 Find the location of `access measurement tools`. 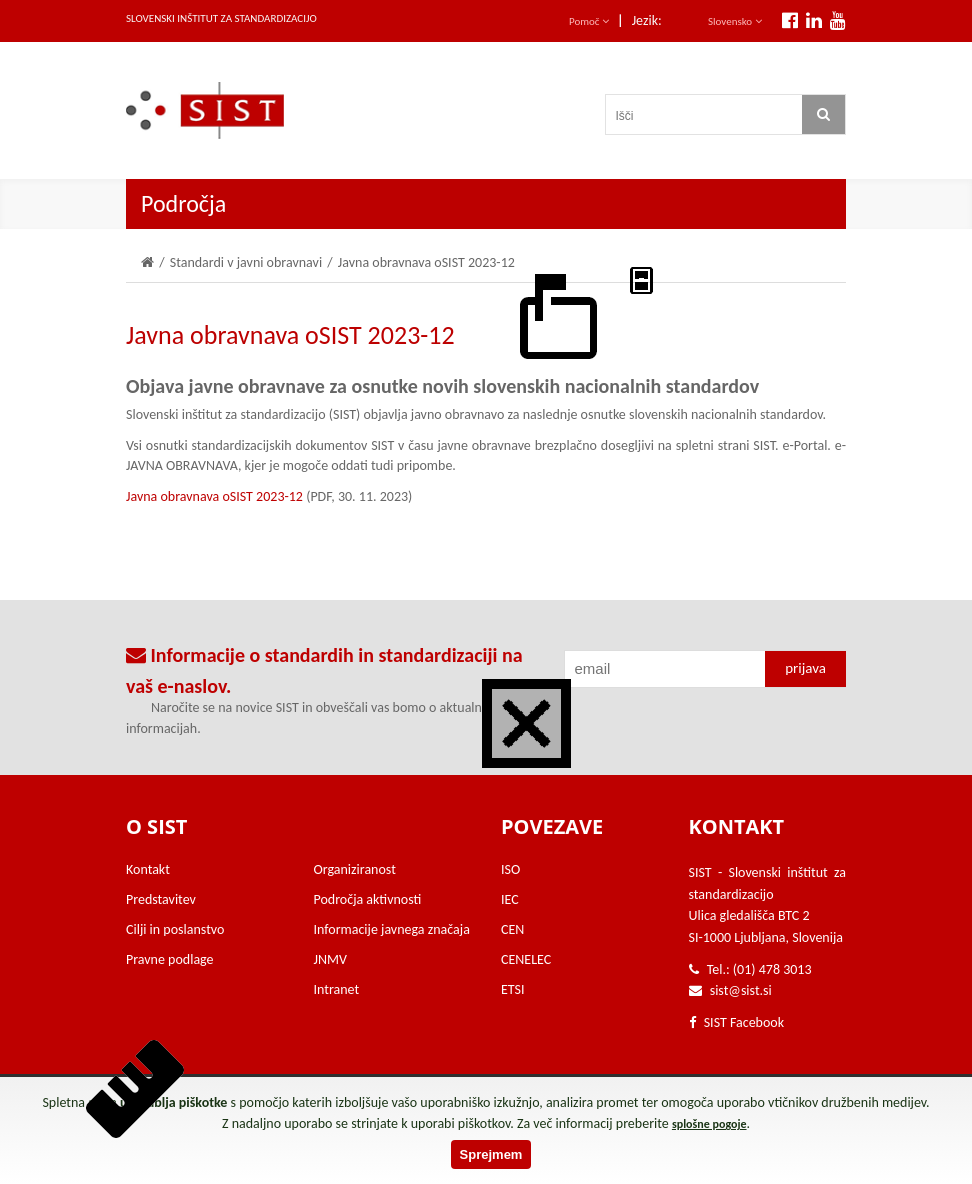

access measurement tools is located at coordinates (135, 1089).